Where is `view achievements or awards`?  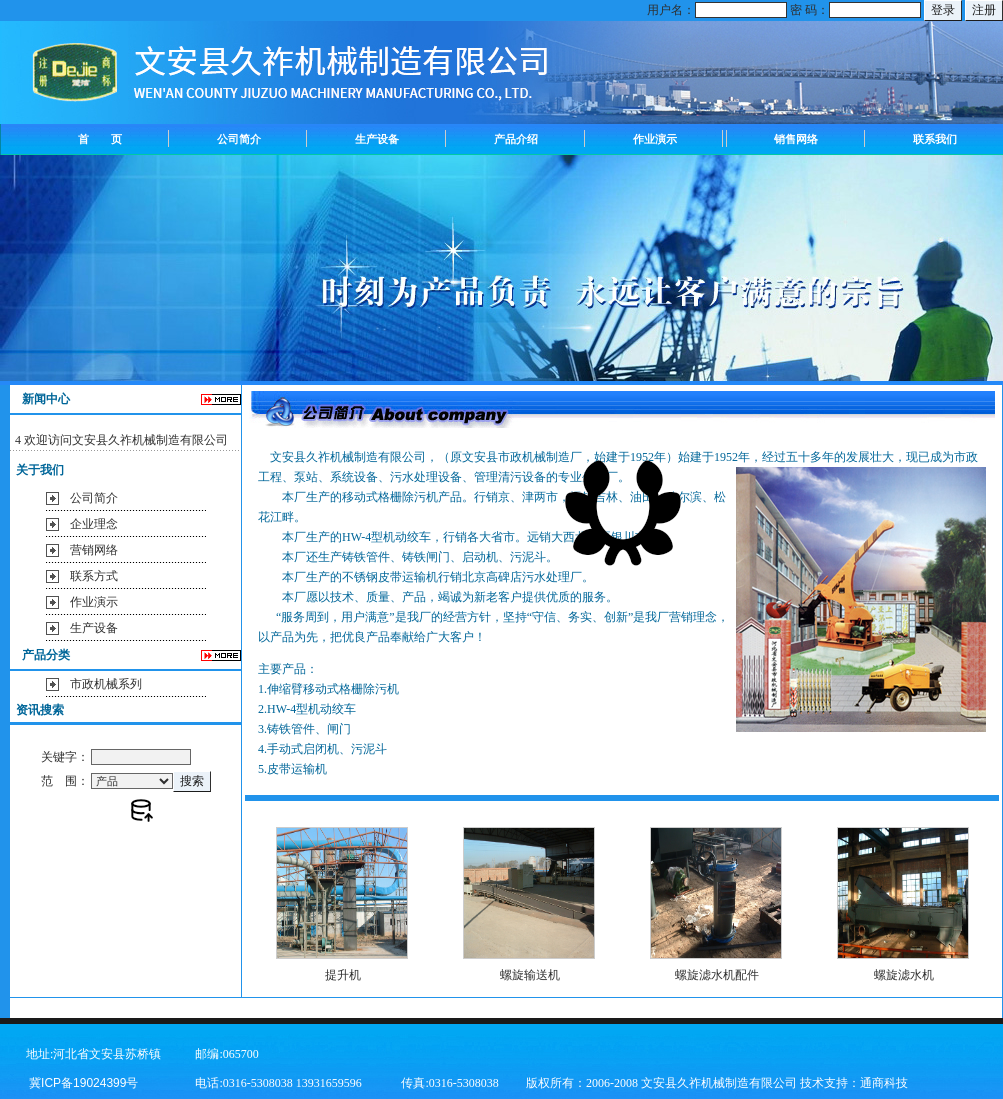
view achievements or awards is located at coordinates (623, 513).